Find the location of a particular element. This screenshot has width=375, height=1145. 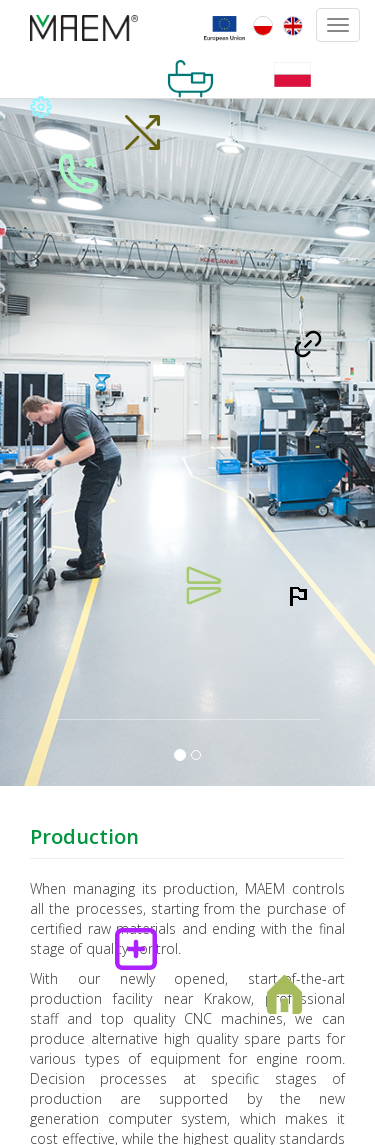

navigate to home screen is located at coordinates (284, 994).